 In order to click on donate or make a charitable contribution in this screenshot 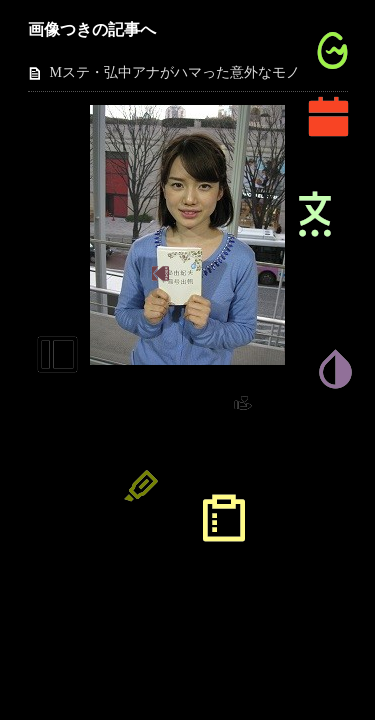, I will do `click(243, 403)`.